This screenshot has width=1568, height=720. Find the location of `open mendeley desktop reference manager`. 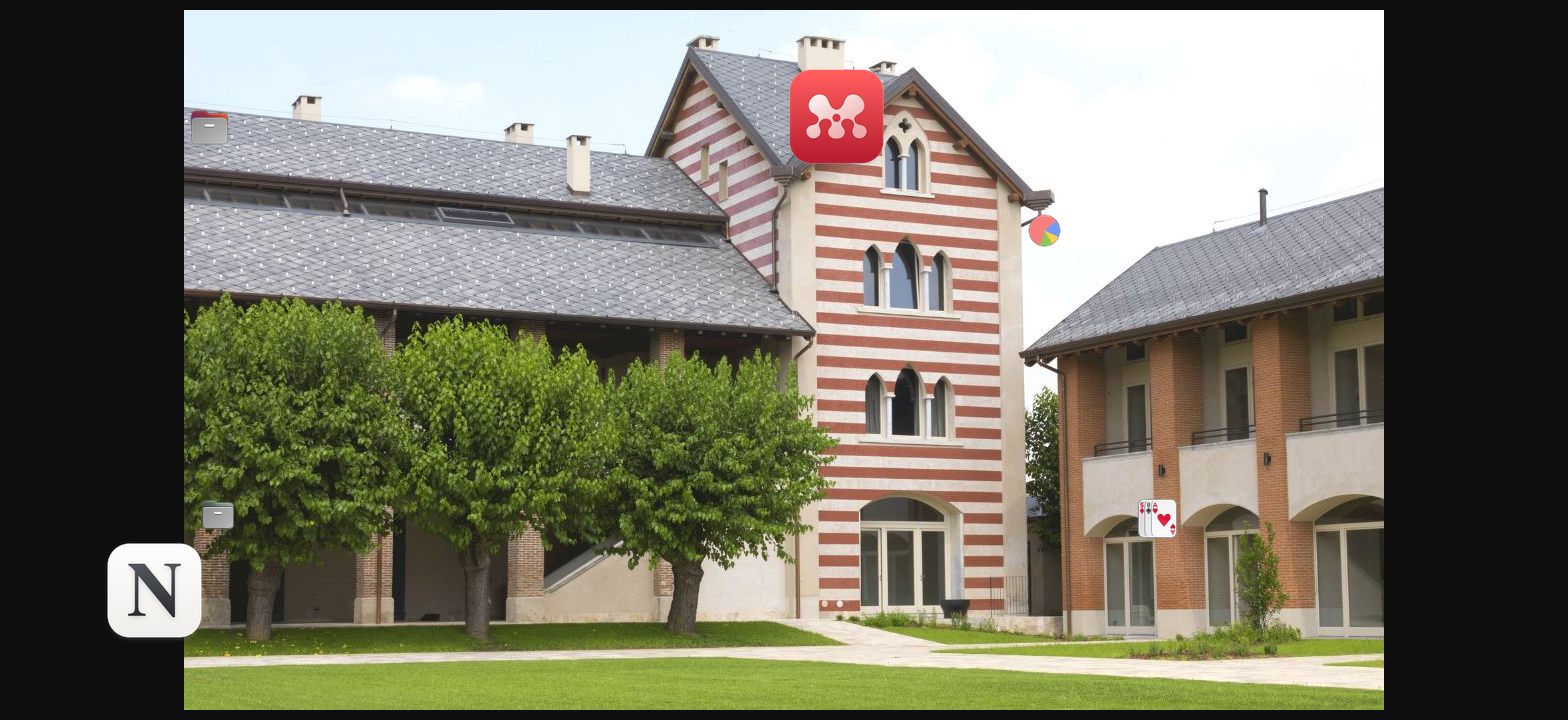

open mendeley desktop reference manager is located at coordinates (836, 116).